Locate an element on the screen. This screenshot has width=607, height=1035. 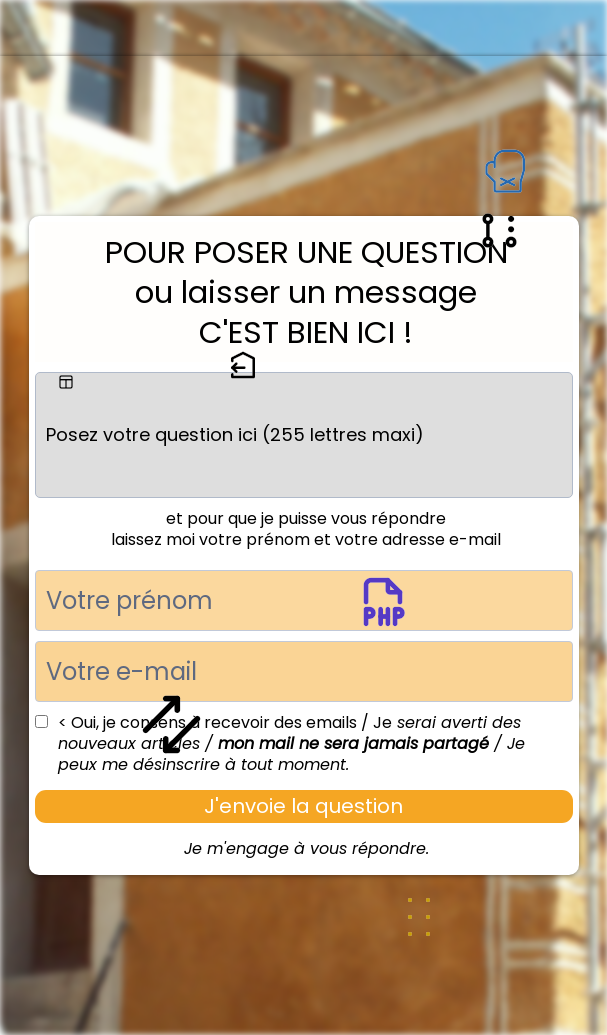
resize element diagonally is located at coordinates (171, 724).